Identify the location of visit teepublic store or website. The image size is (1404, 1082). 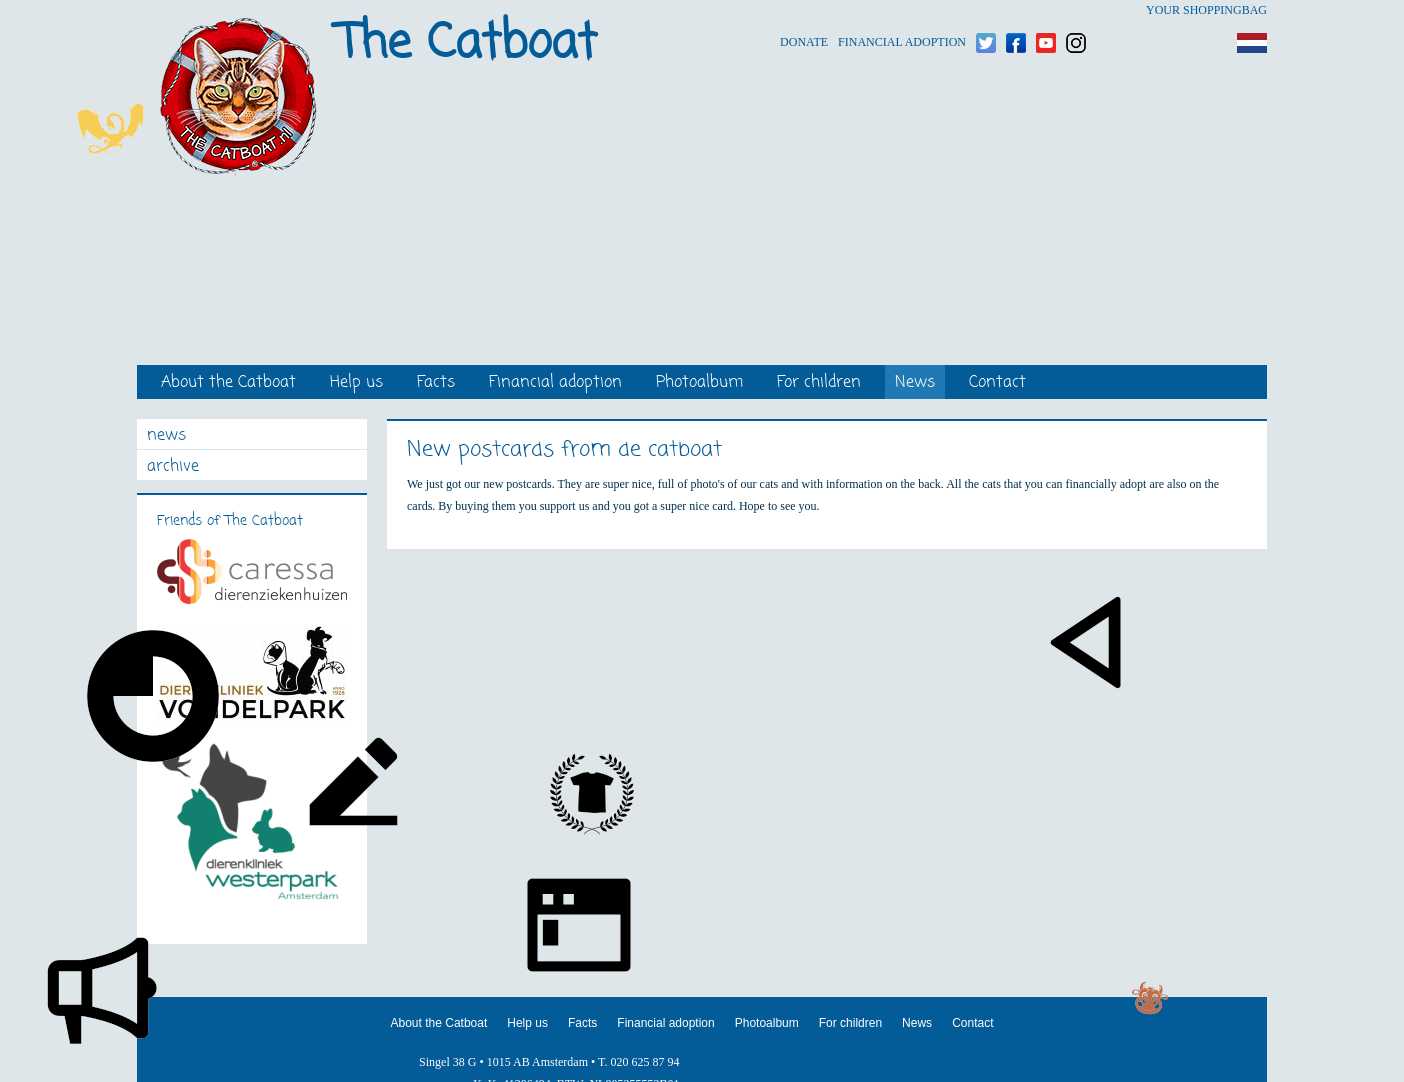
(592, 794).